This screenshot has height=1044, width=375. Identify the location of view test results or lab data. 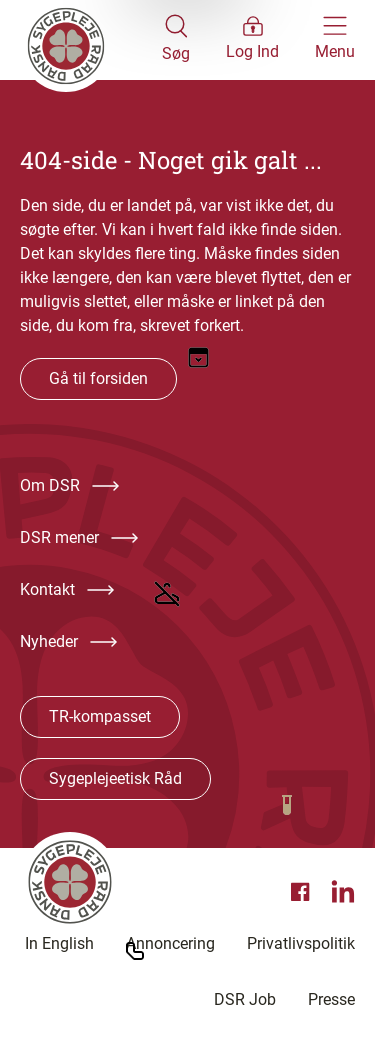
(287, 805).